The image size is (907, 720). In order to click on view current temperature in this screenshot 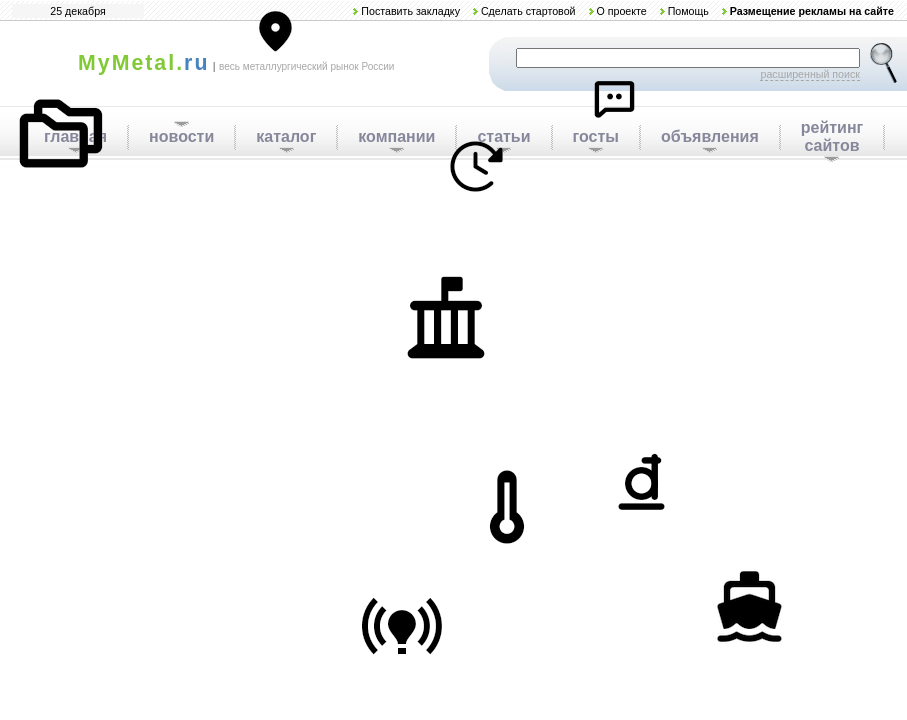, I will do `click(507, 507)`.